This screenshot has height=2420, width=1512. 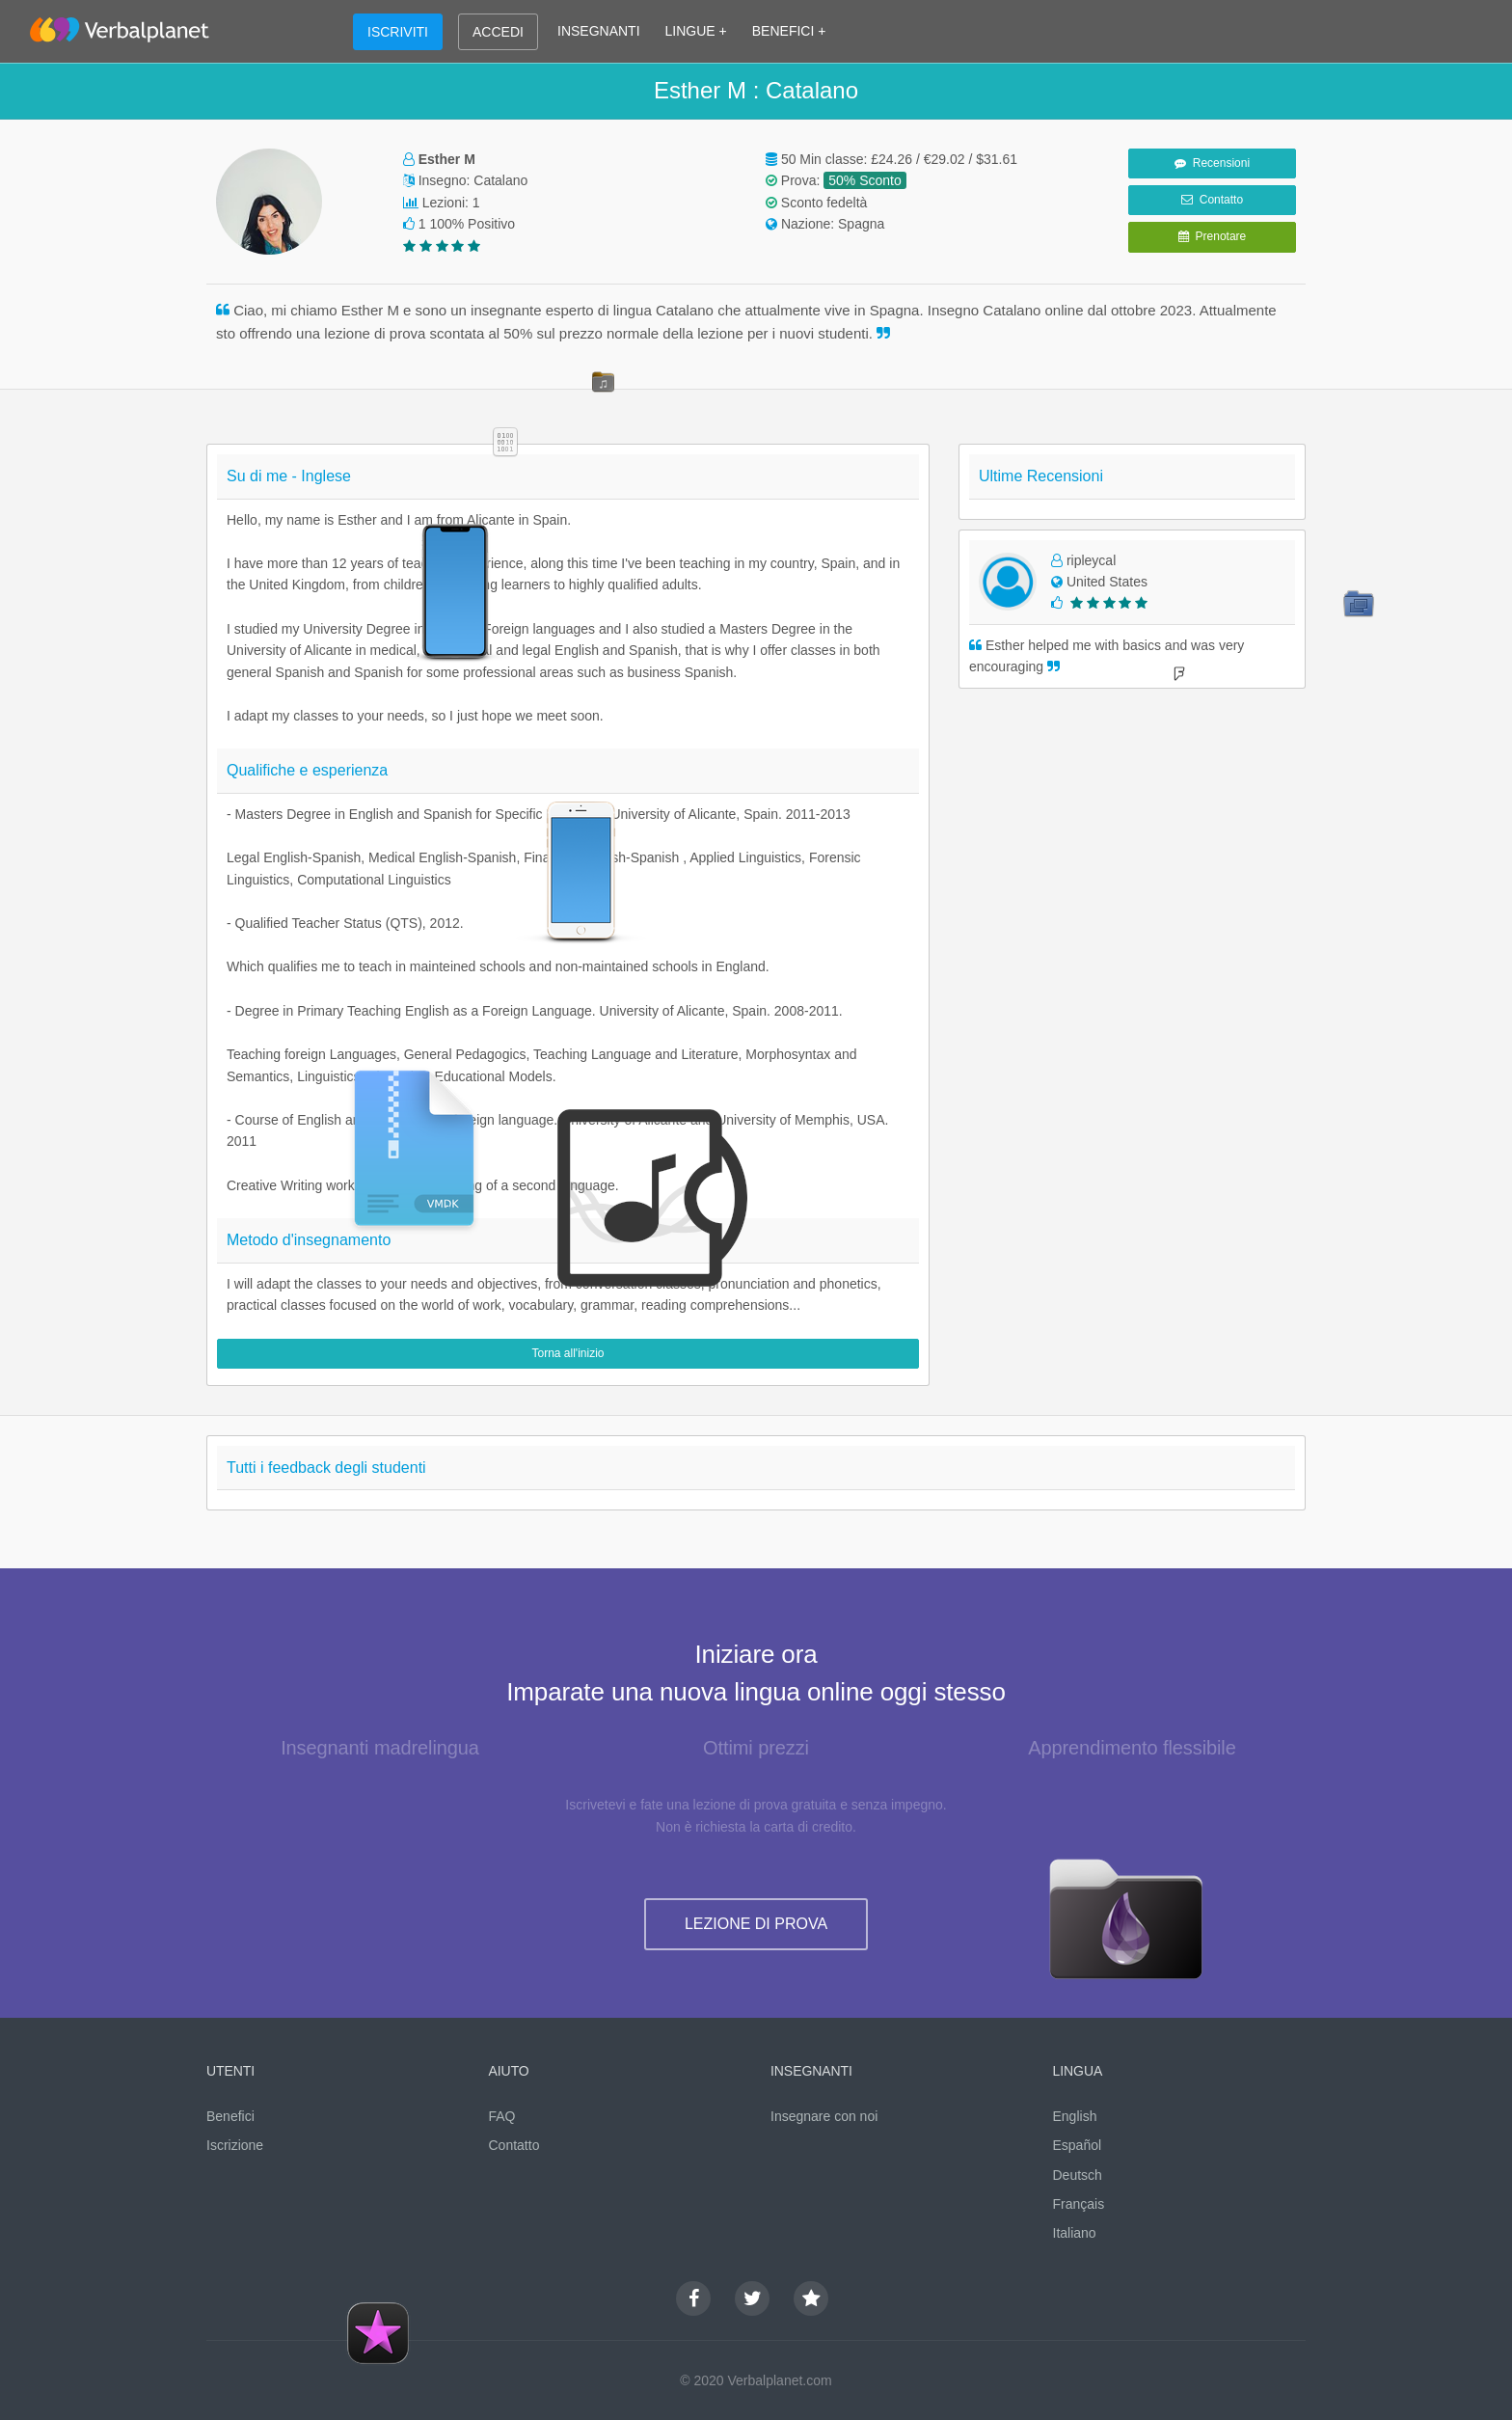 What do you see at coordinates (603, 381) in the screenshot?
I see `open your music folder` at bounding box center [603, 381].